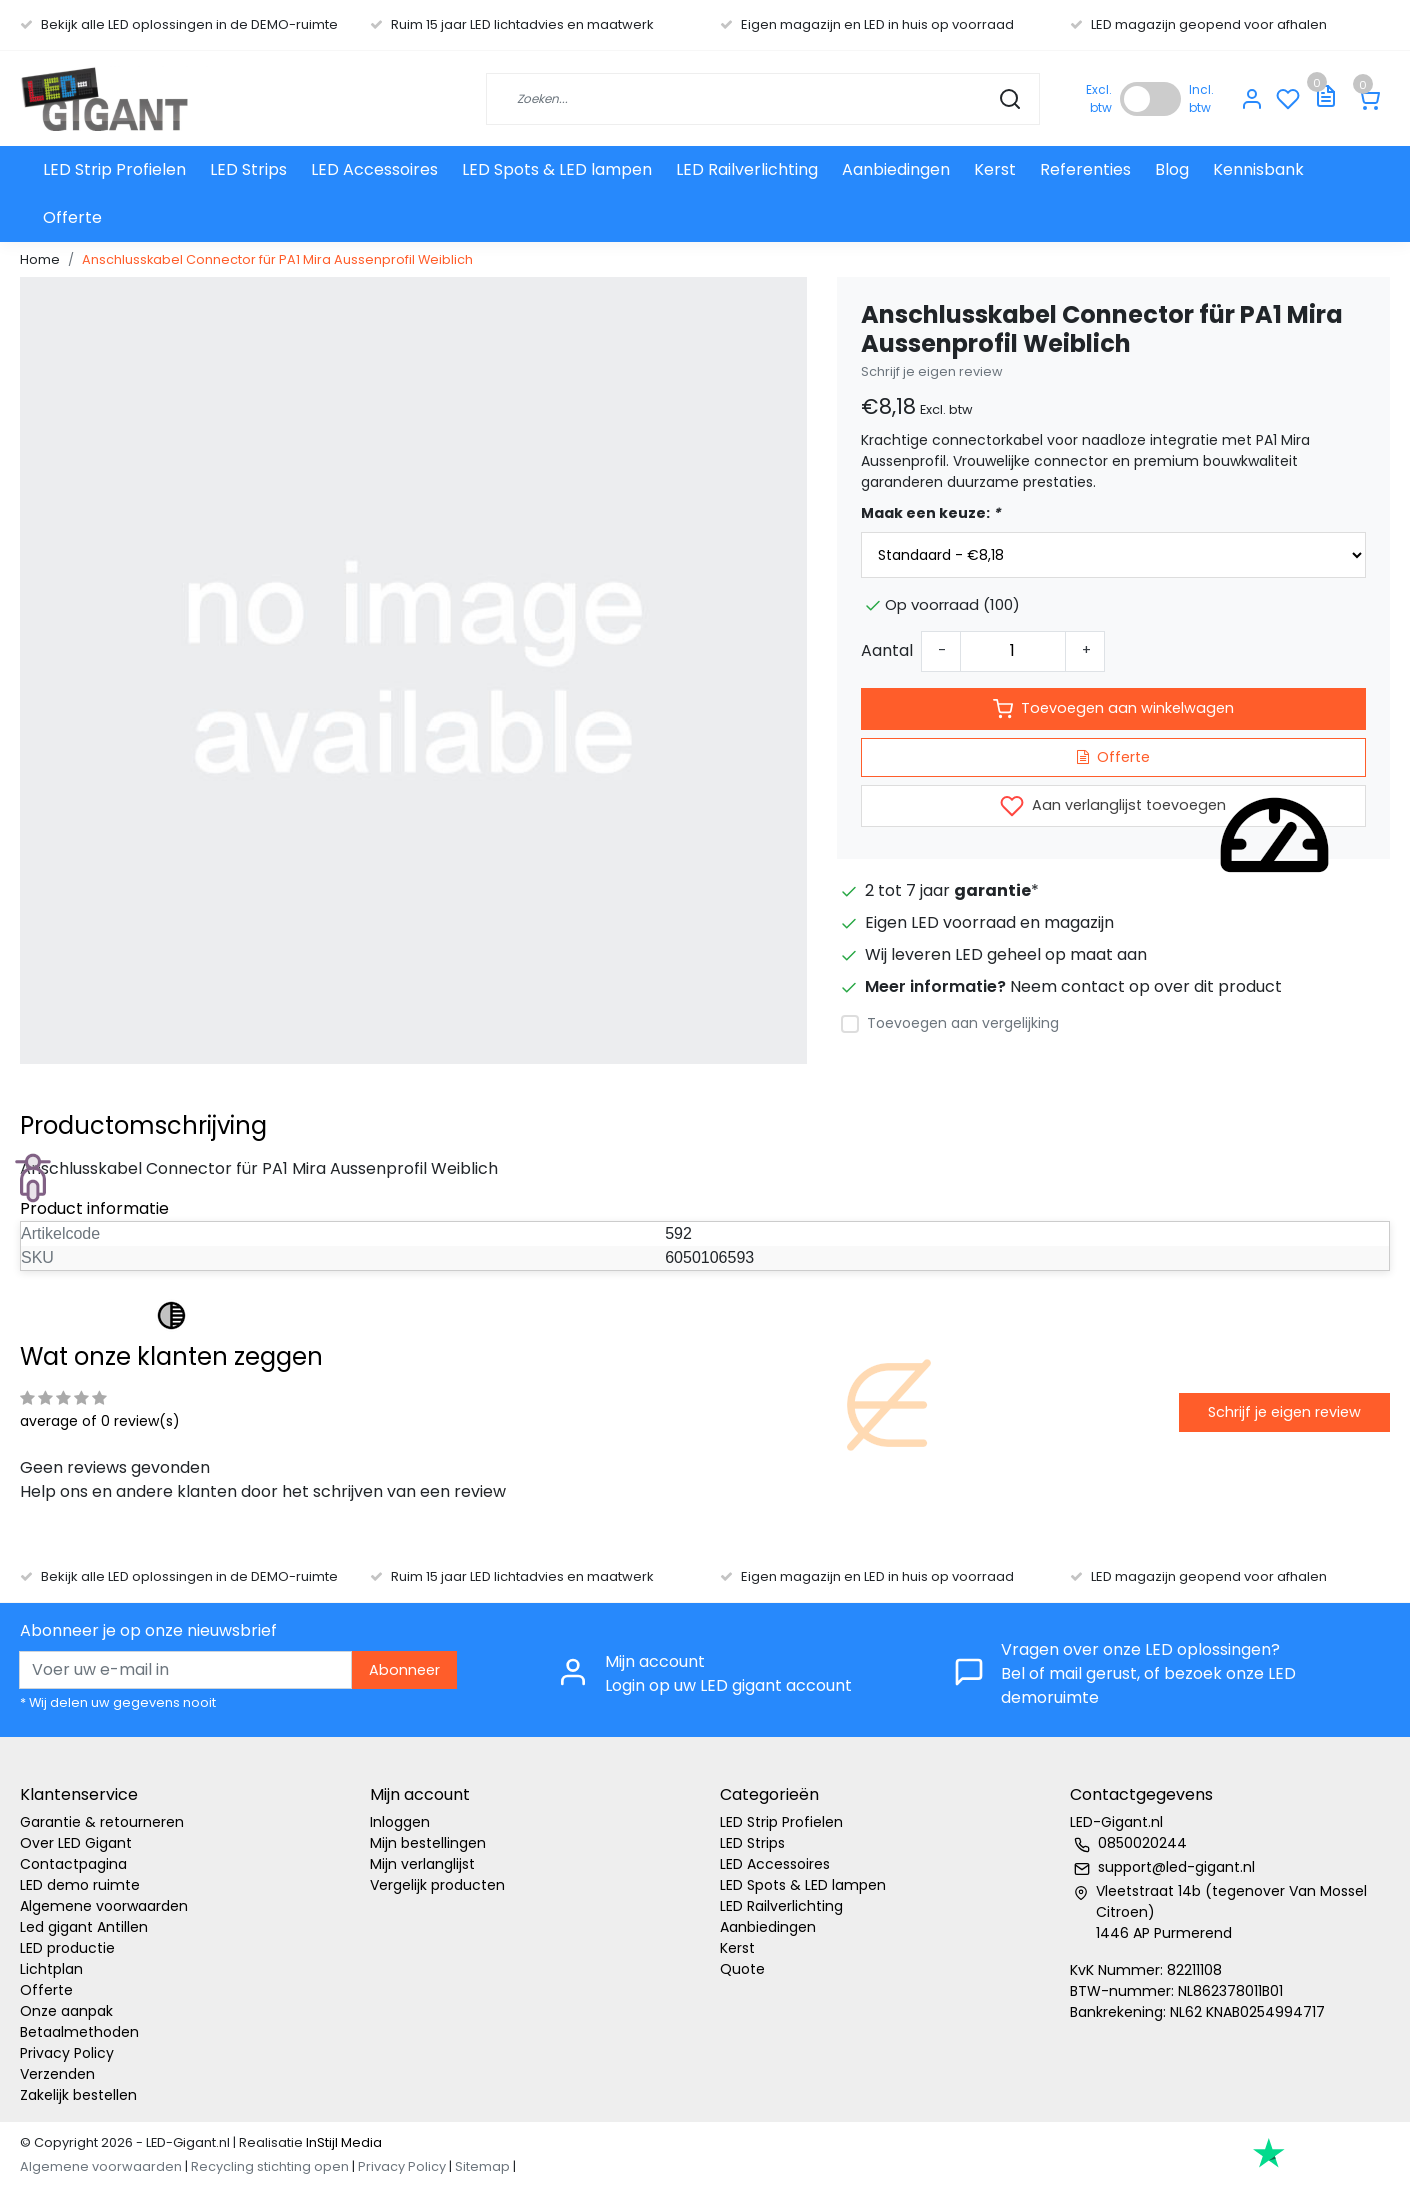 This screenshot has height=2186, width=1410. Describe the element at coordinates (171, 1315) in the screenshot. I see `adjust image contrast or tonality settings` at that location.